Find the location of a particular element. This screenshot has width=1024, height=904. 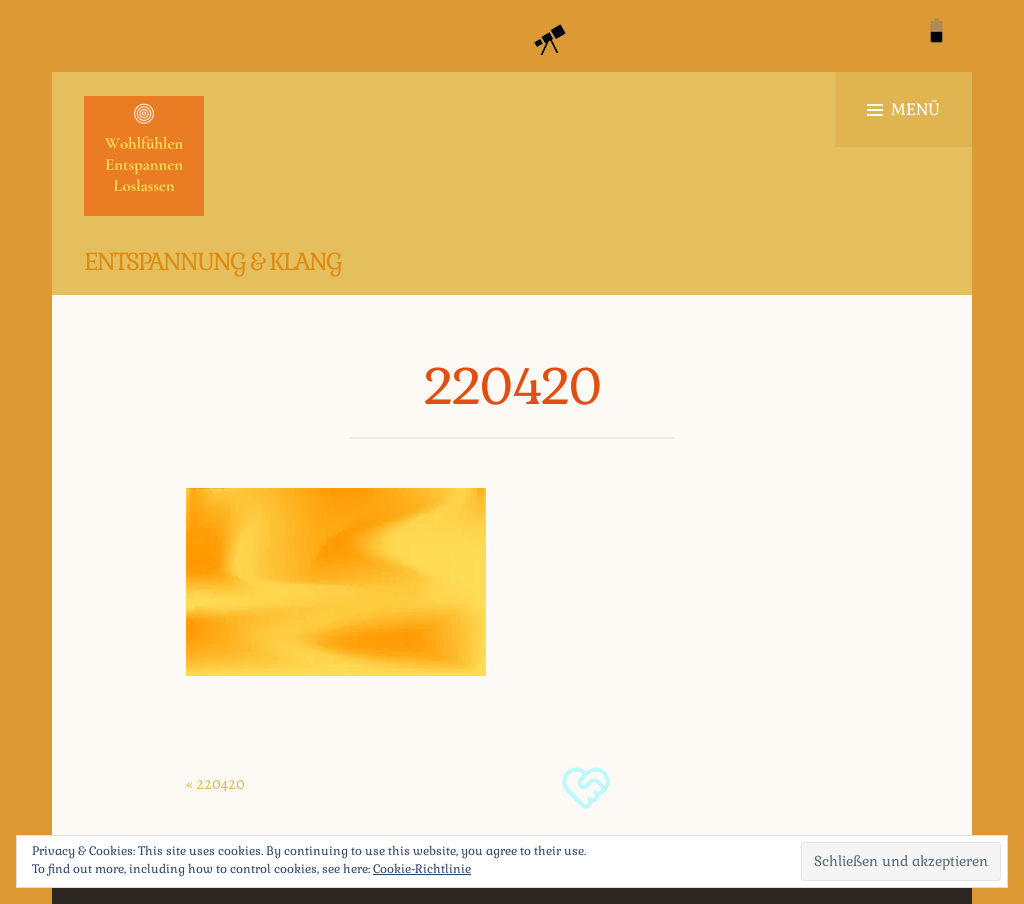

indicates battery is at 50% charge is located at coordinates (936, 30).